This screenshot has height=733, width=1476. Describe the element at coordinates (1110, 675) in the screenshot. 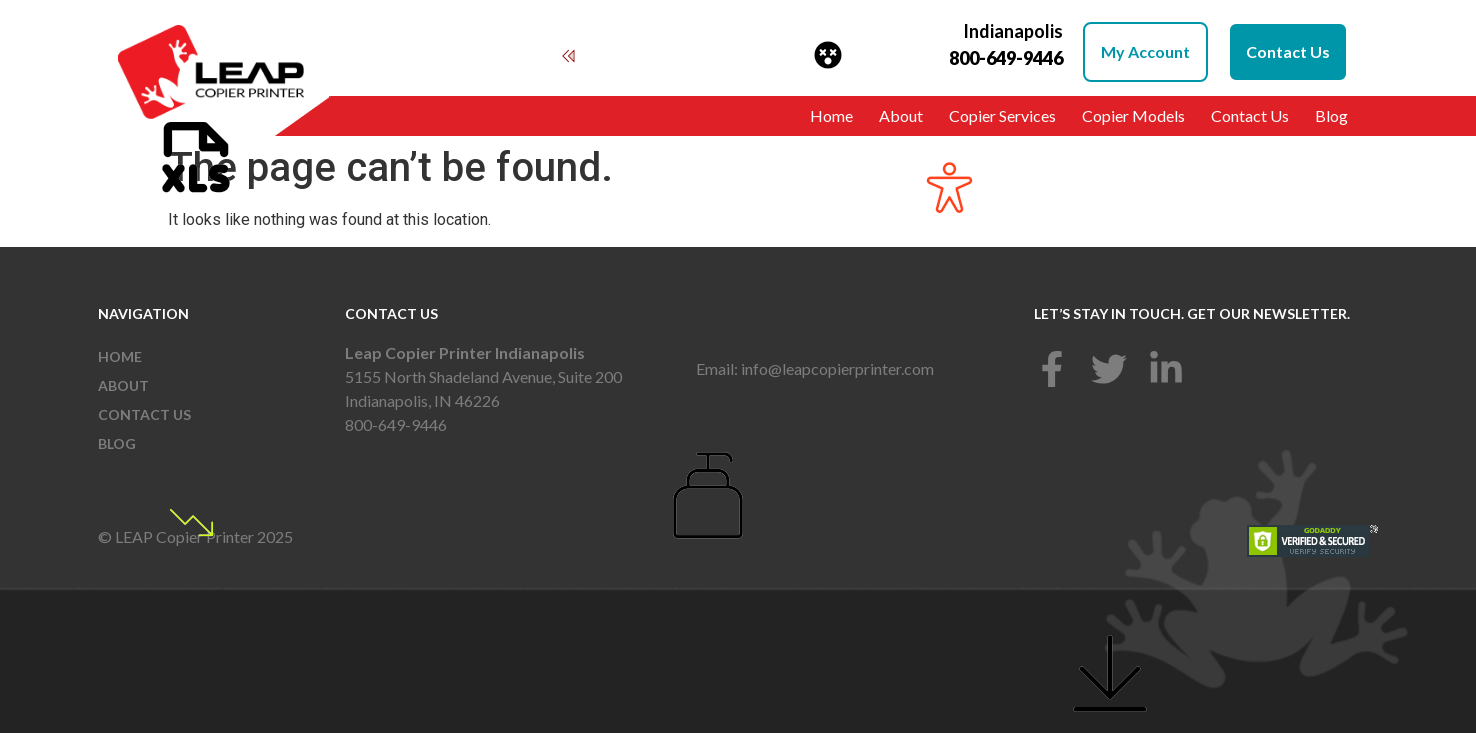

I see `download a file` at that location.